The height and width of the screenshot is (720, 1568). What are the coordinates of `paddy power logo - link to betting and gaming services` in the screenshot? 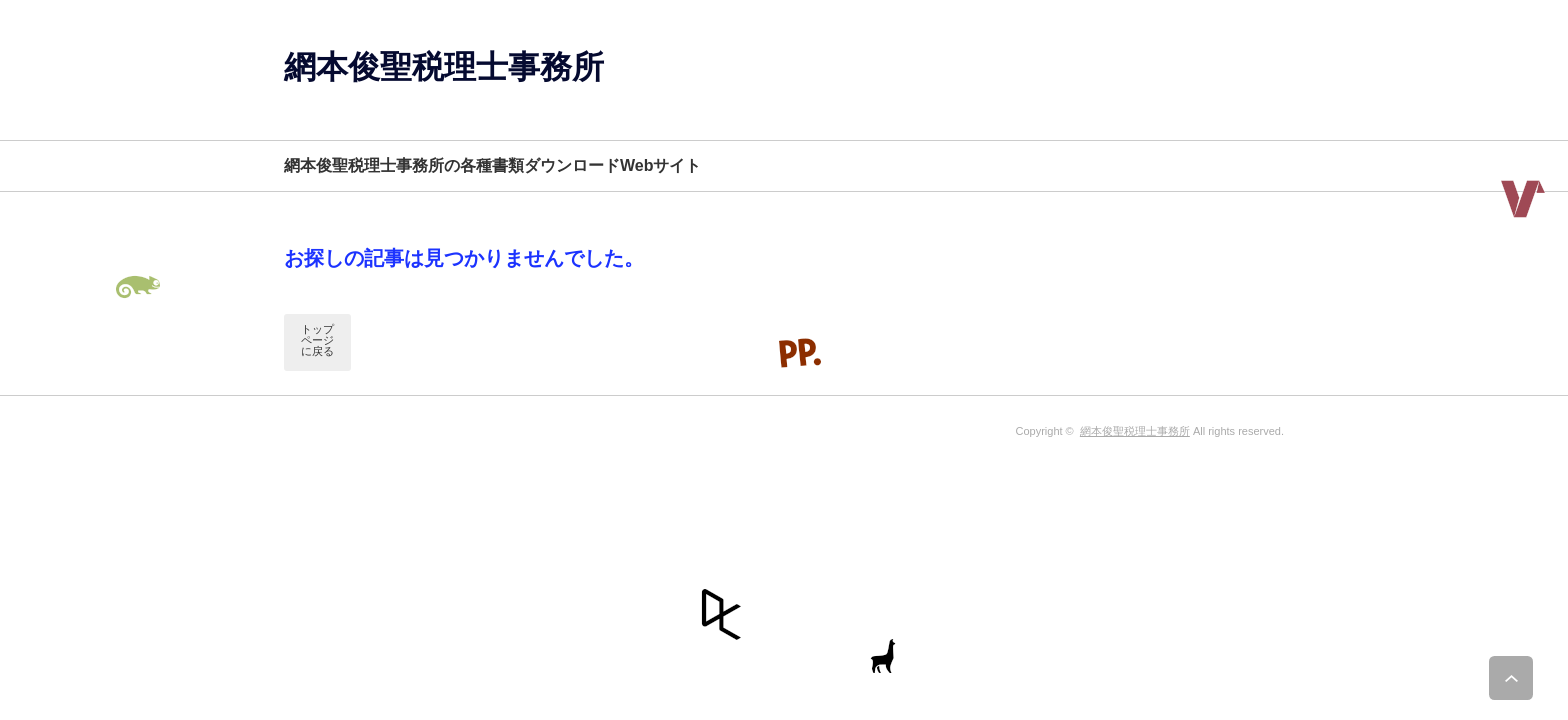 It's located at (800, 353).